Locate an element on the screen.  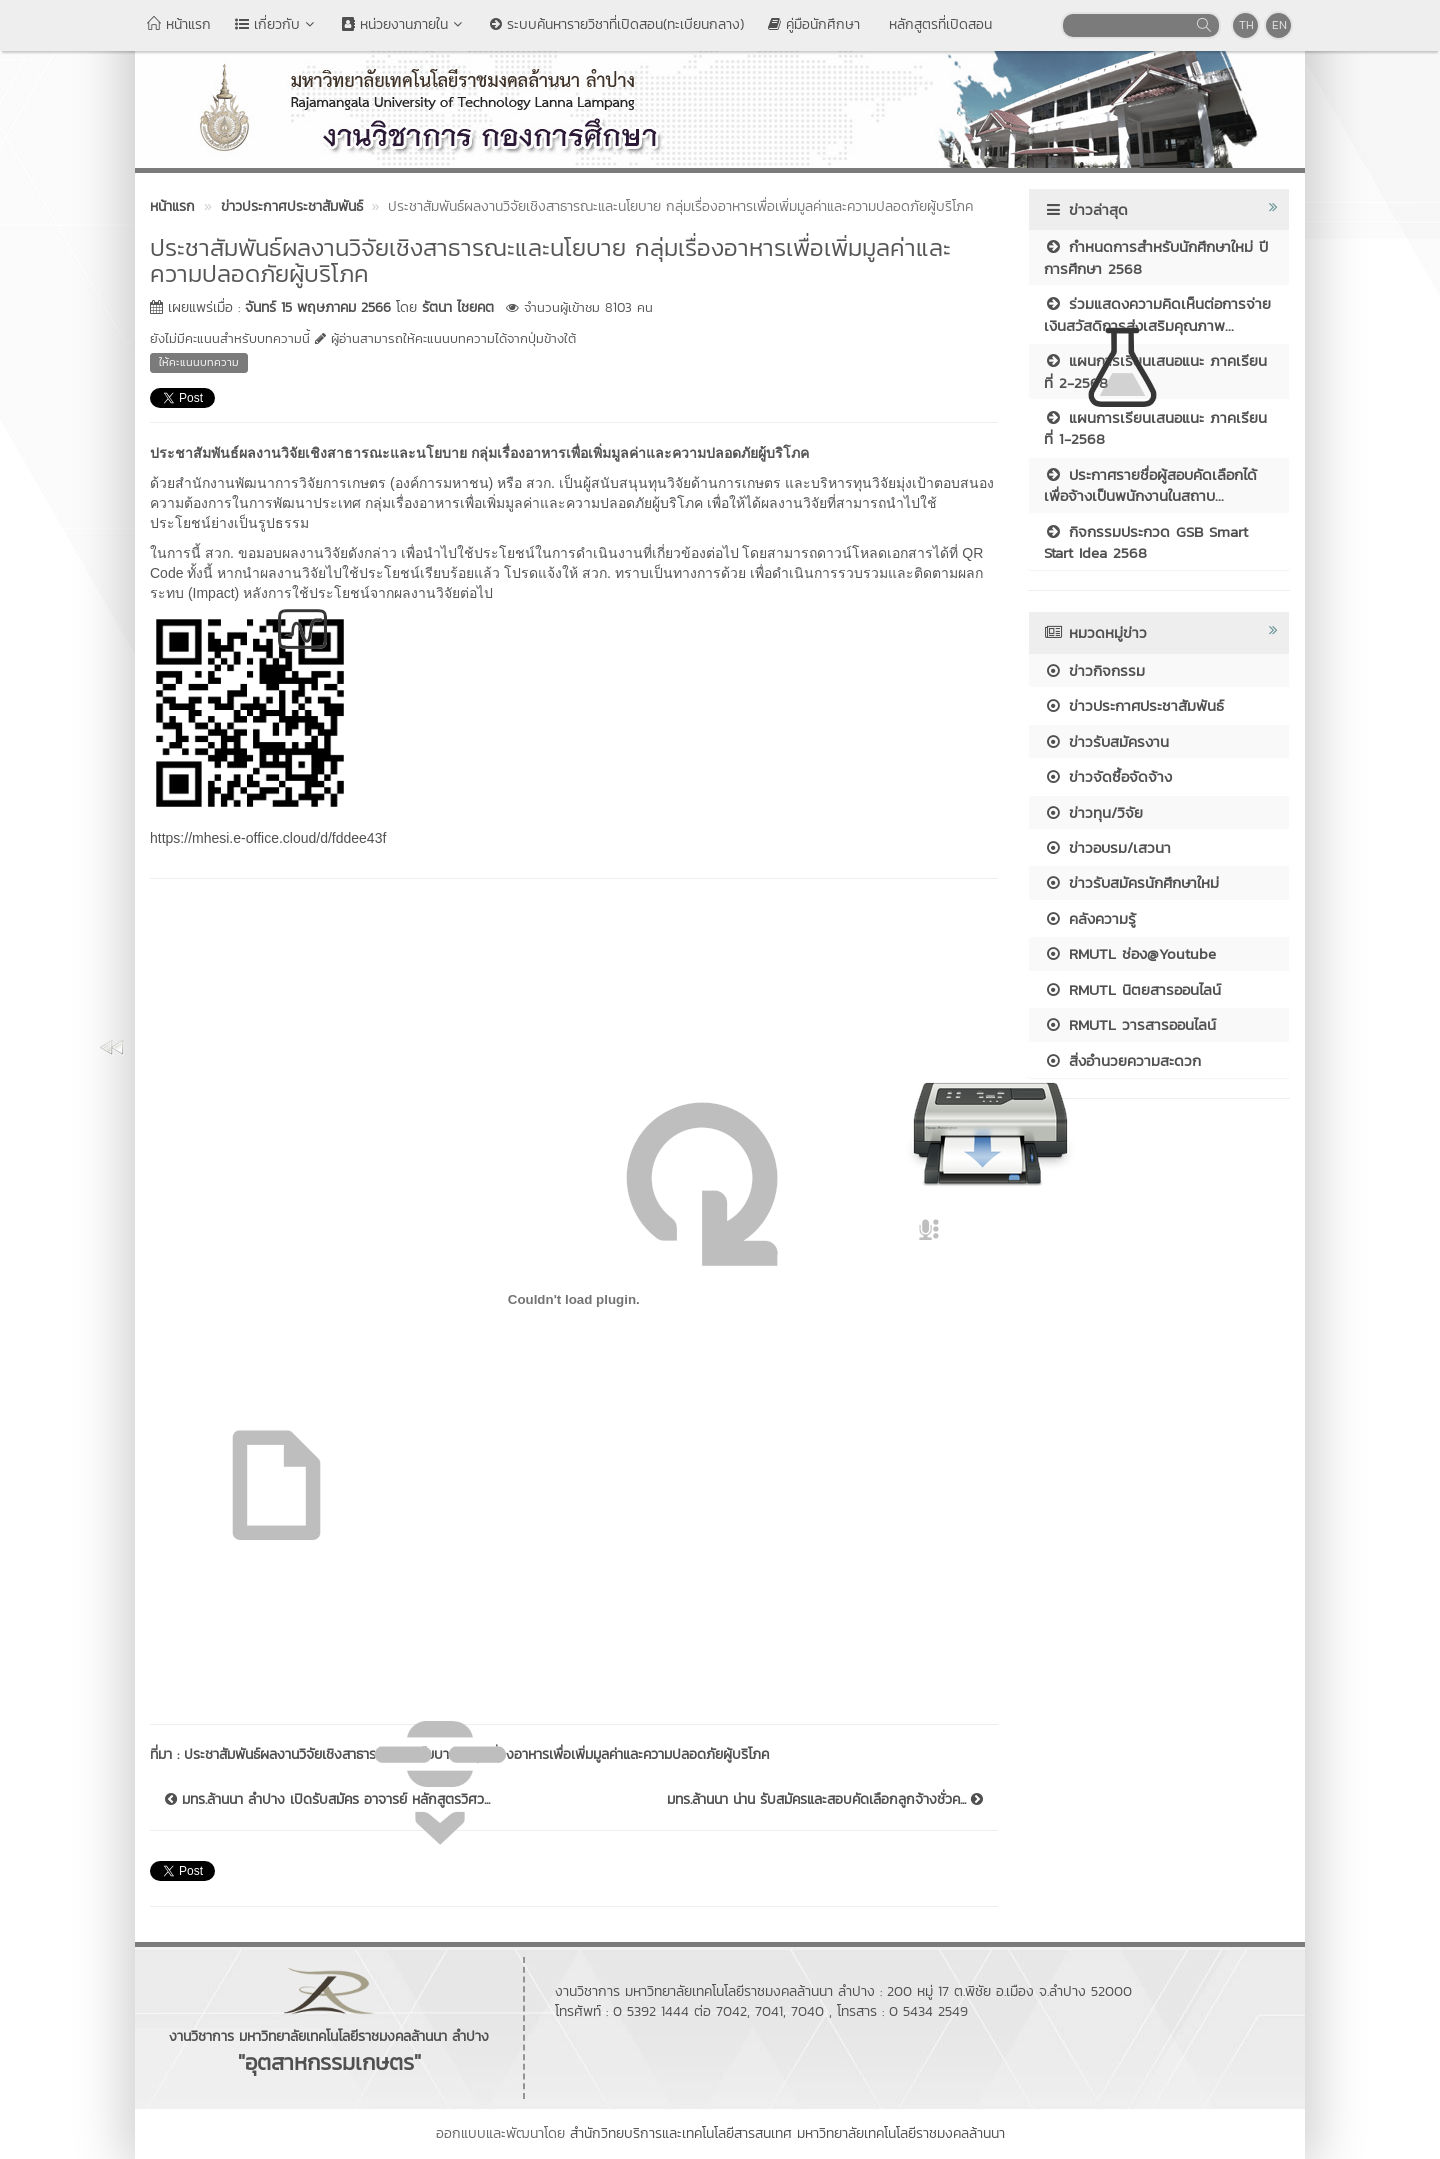
screen rotation is enabled is located at coordinates (701, 1190).